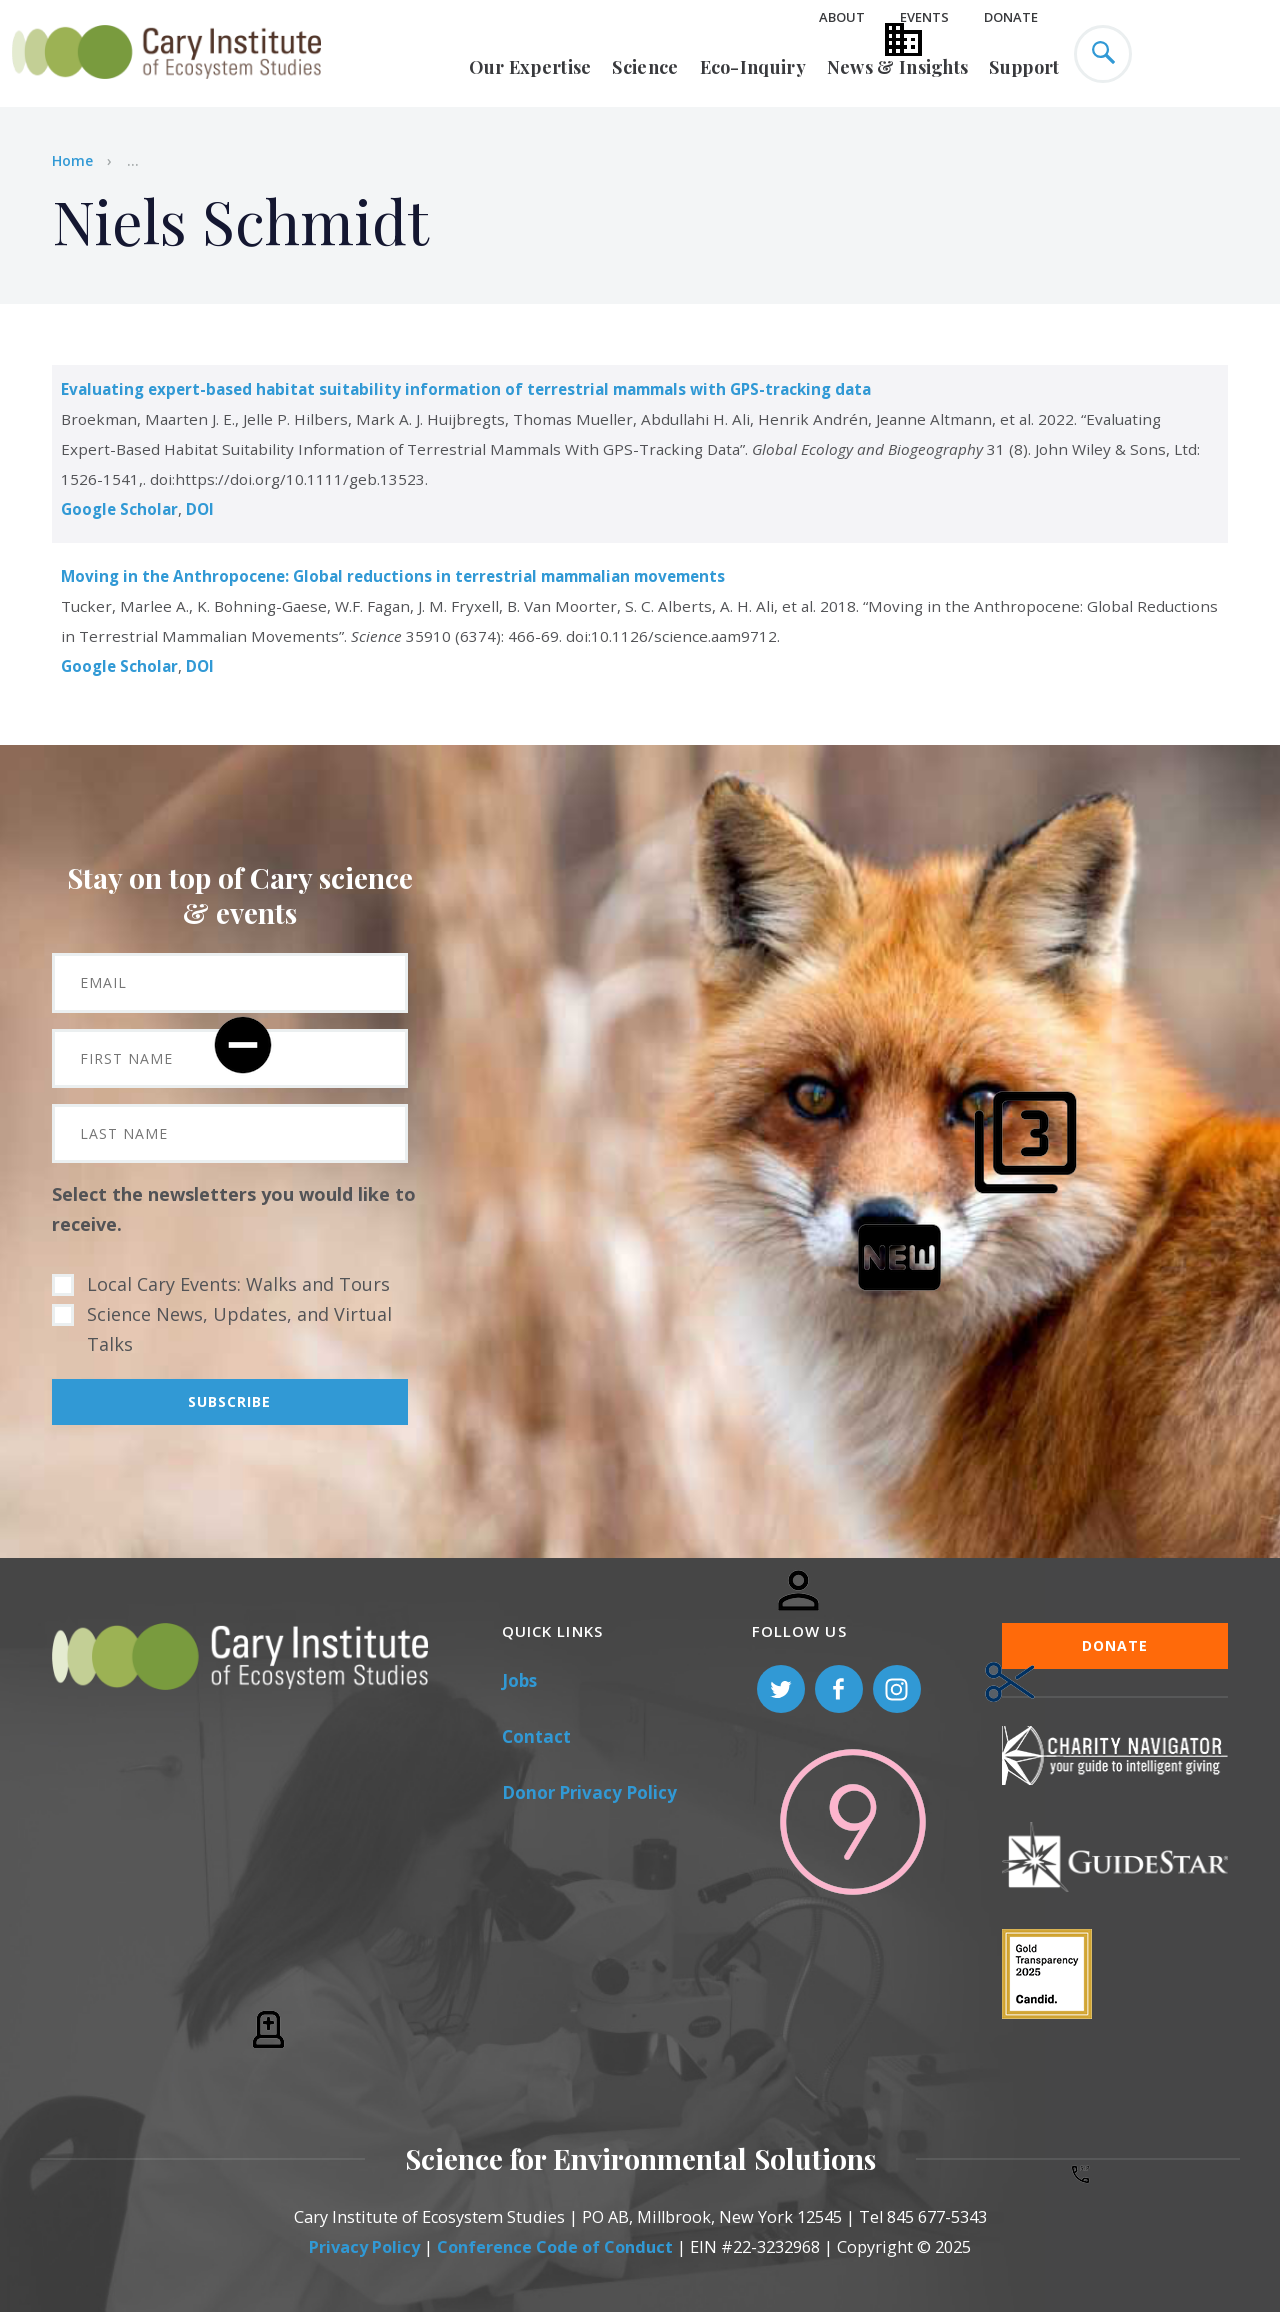 This screenshot has height=2312, width=1280. Describe the element at coordinates (1009, 1682) in the screenshot. I see `cut selected content` at that location.